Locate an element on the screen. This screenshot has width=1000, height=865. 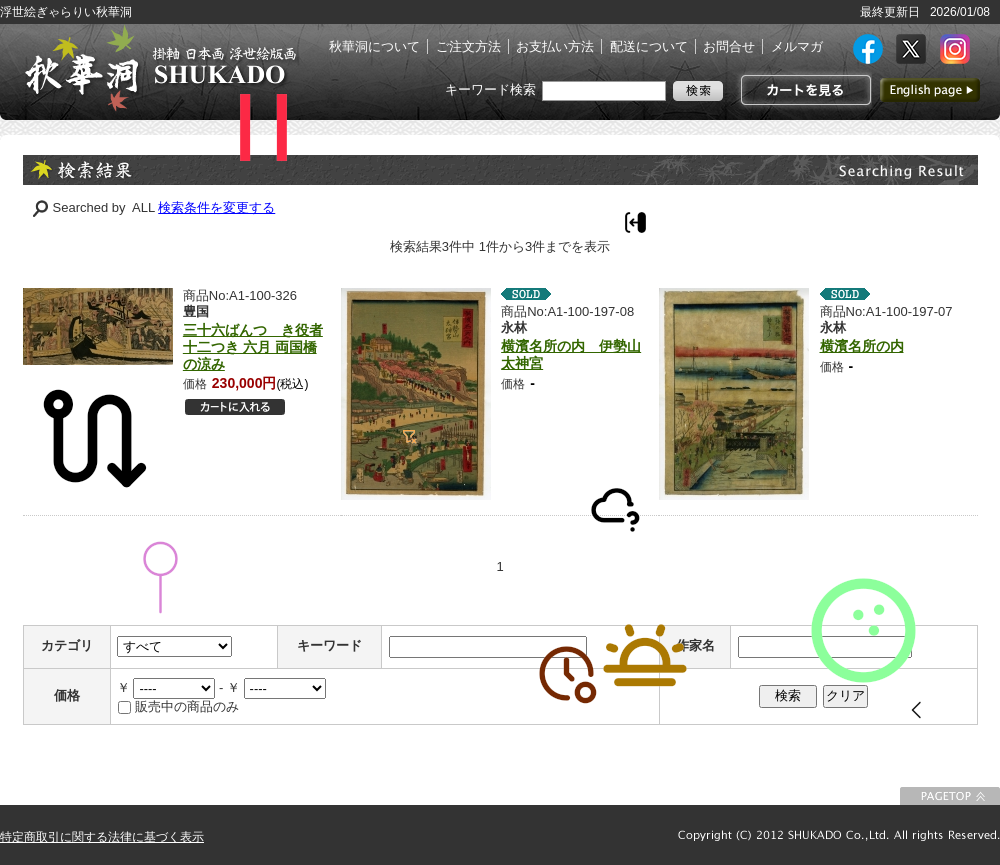
cloud storage help or support is located at coordinates (616, 506).